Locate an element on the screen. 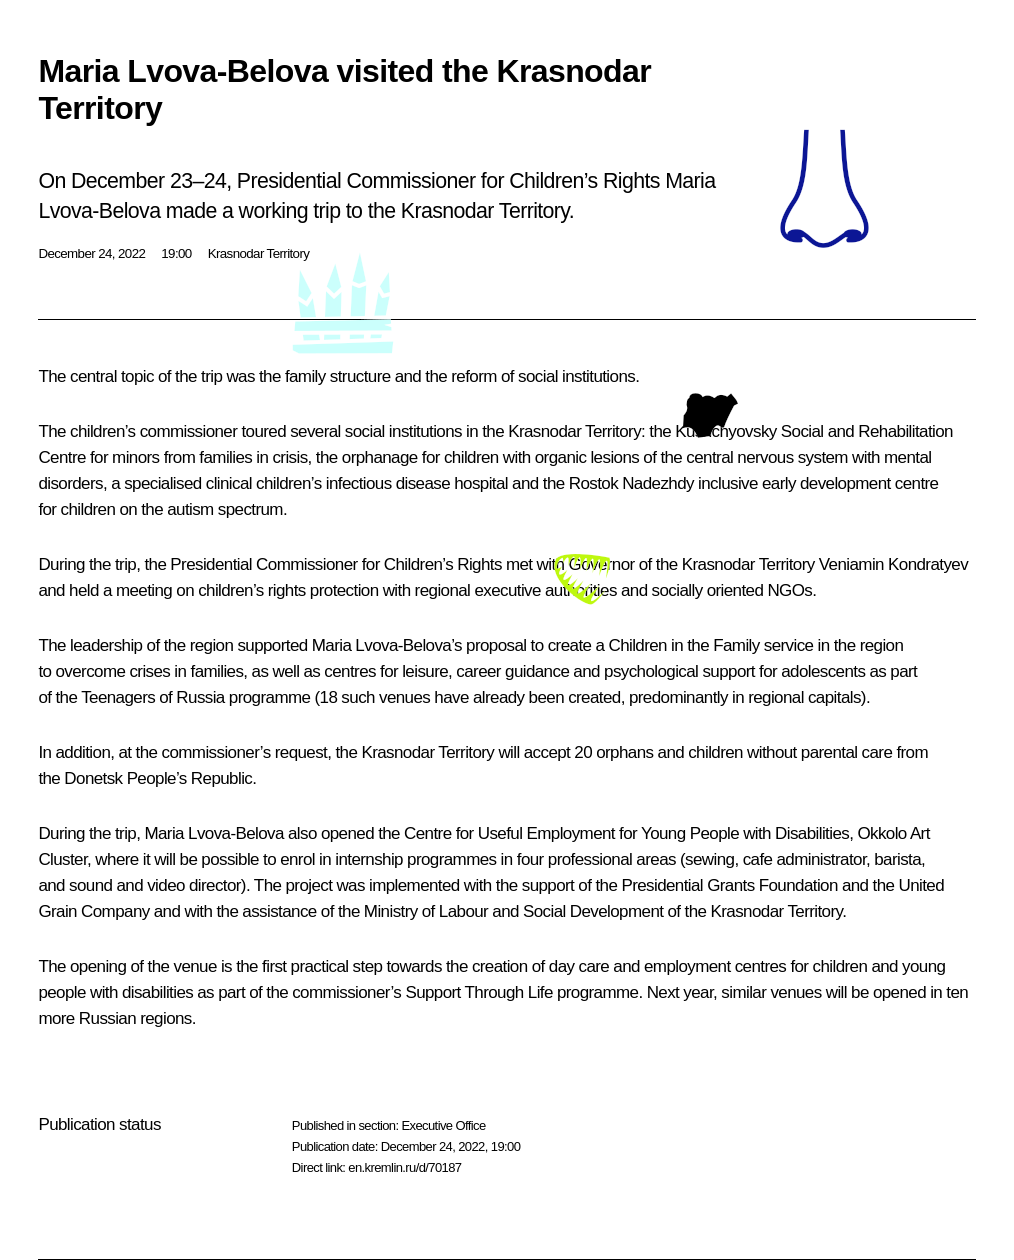  access nose or smell-related settings is located at coordinates (824, 186).